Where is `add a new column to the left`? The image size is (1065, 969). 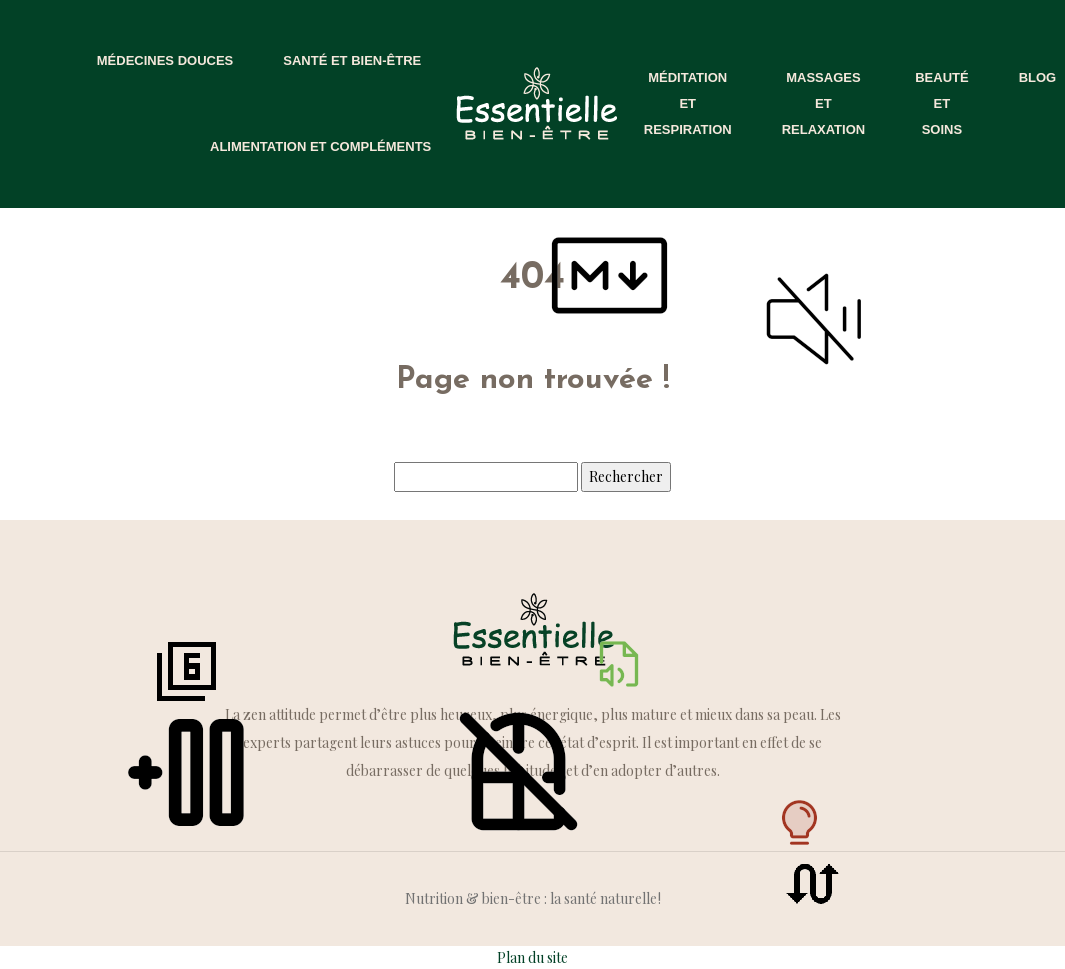 add a new column to the left is located at coordinates (194, 772).